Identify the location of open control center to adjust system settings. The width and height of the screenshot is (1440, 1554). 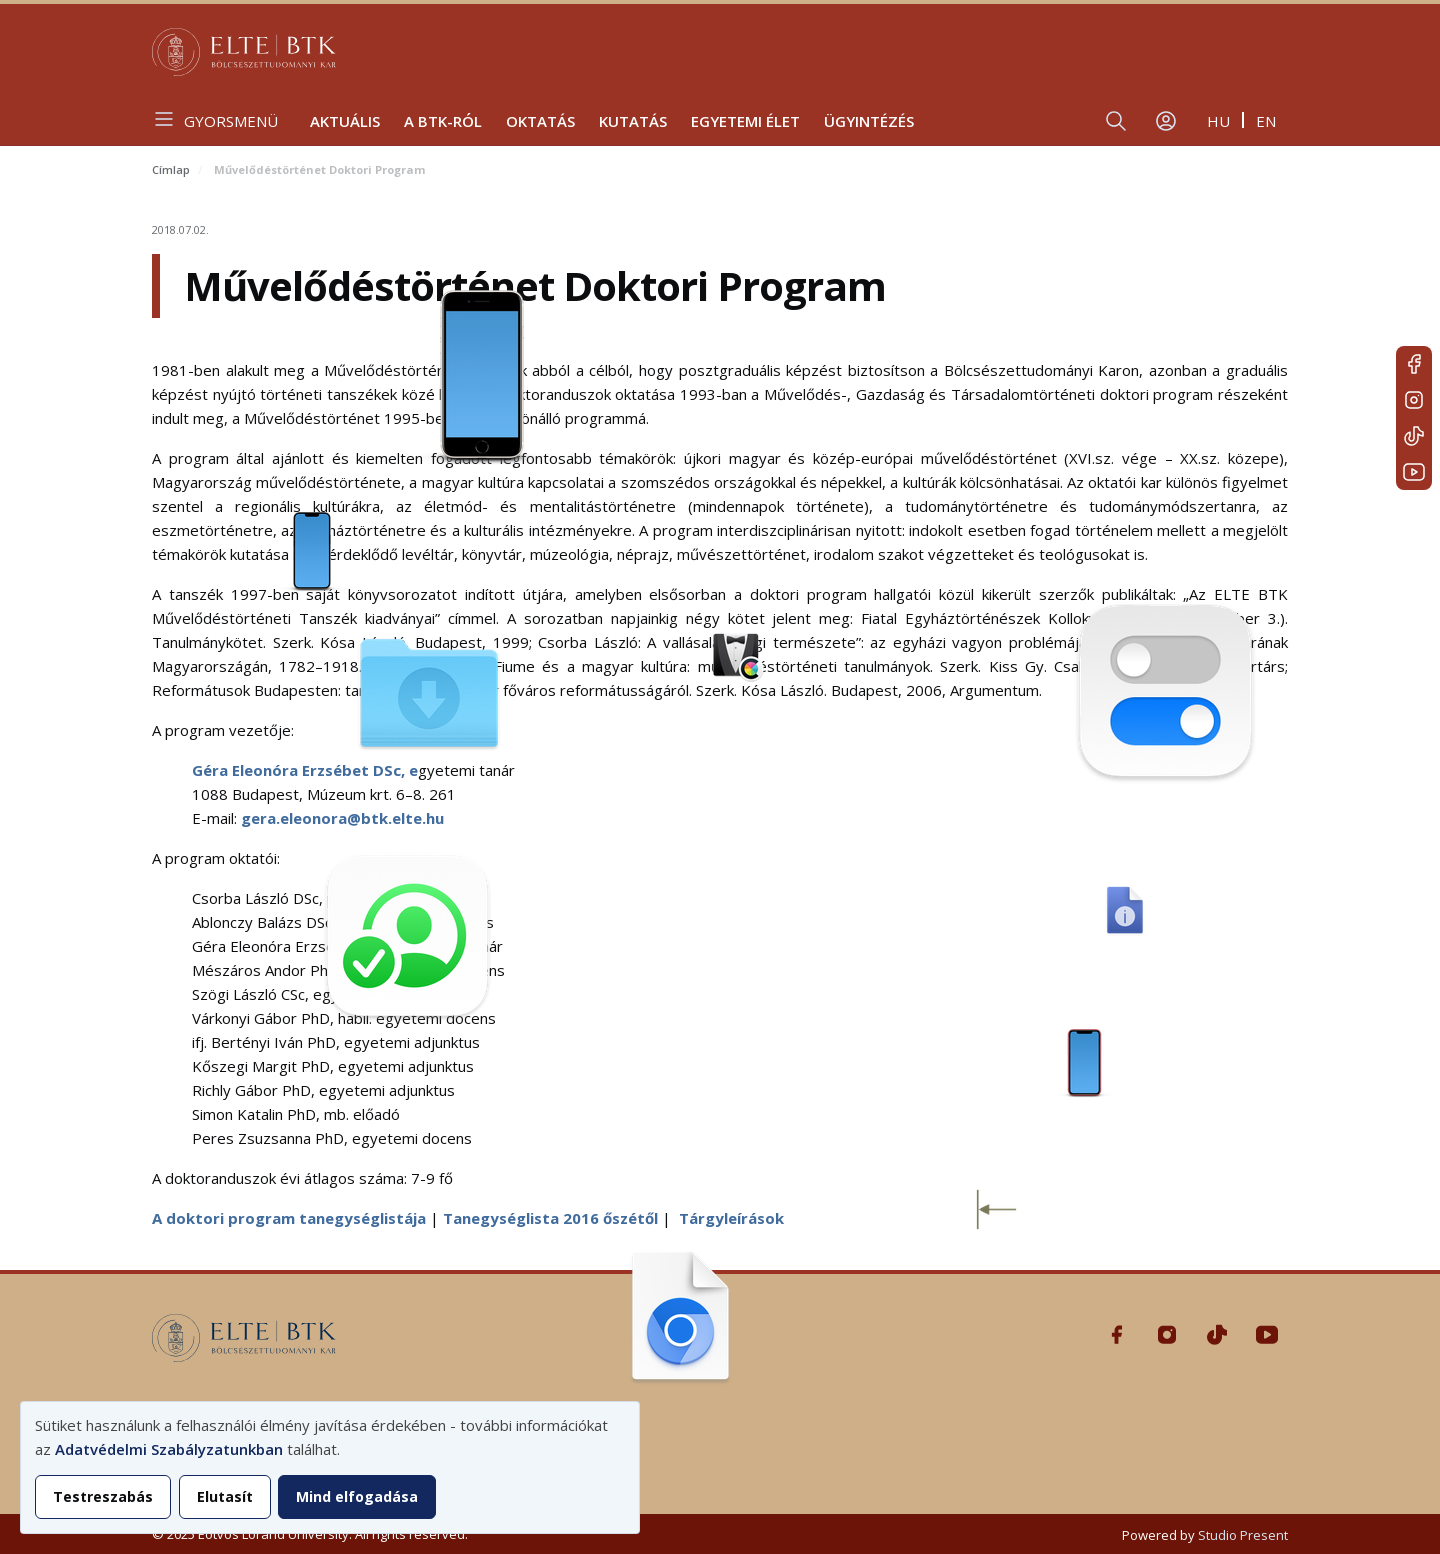
(1165, 690).